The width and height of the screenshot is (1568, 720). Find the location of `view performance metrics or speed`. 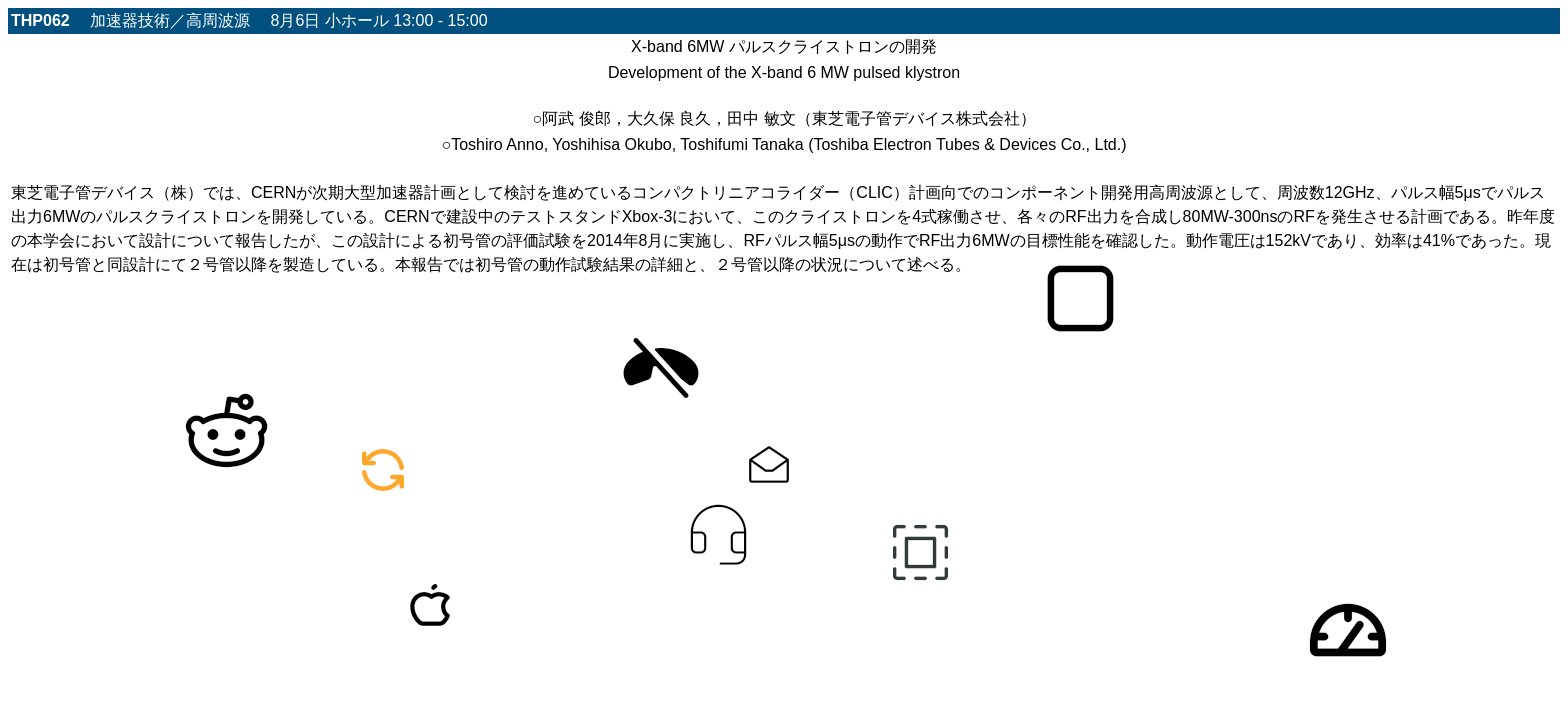

view performance metrics or speed is located at coordinates (1348, 634).